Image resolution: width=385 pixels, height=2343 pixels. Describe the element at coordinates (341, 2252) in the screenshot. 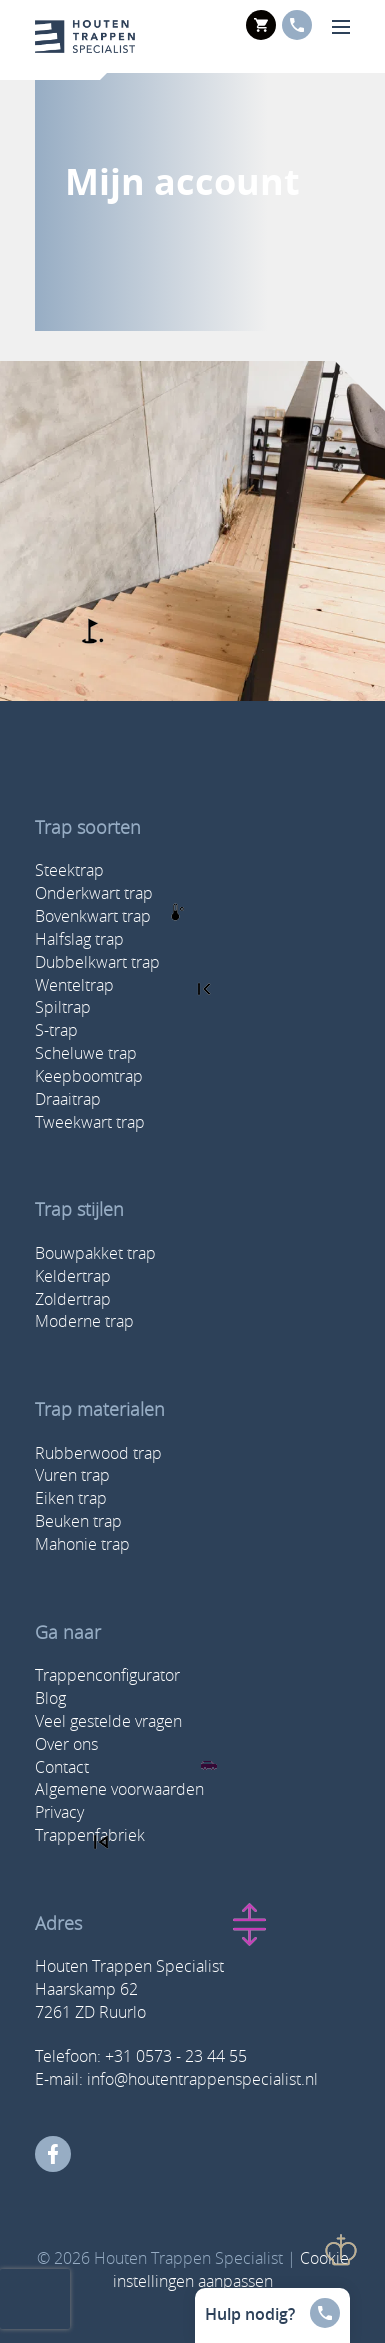

I see `indicates premium or royal status` at that location.